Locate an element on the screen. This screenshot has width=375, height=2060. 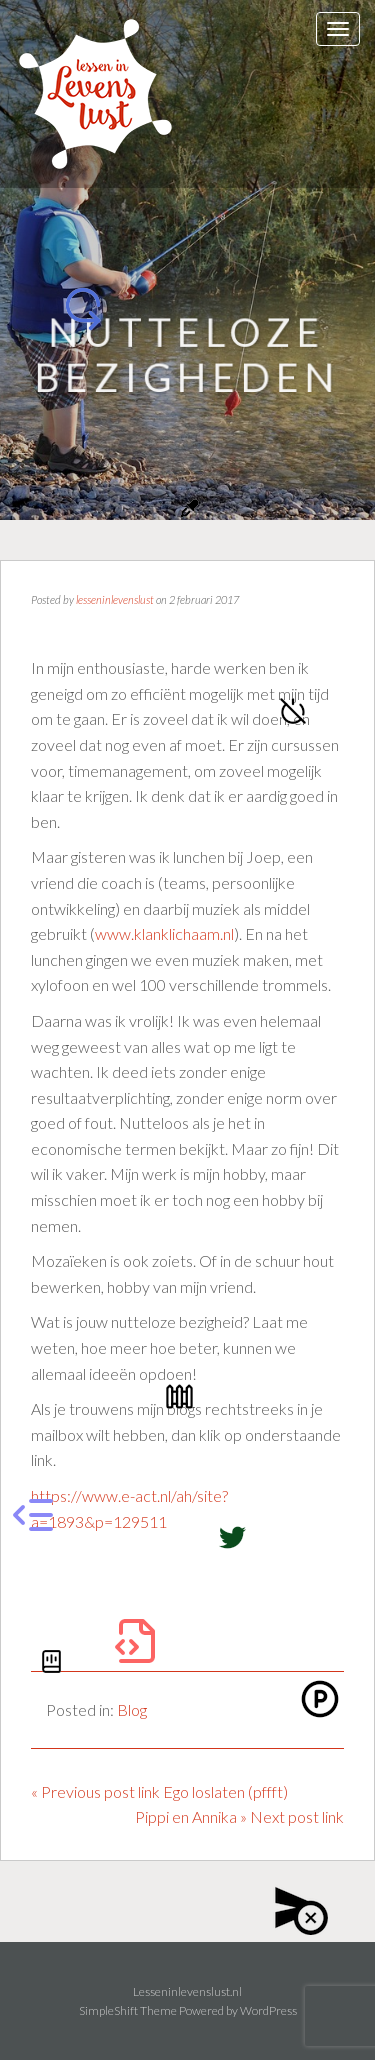
decrease list indentation is located at coordinates (33, 1515).